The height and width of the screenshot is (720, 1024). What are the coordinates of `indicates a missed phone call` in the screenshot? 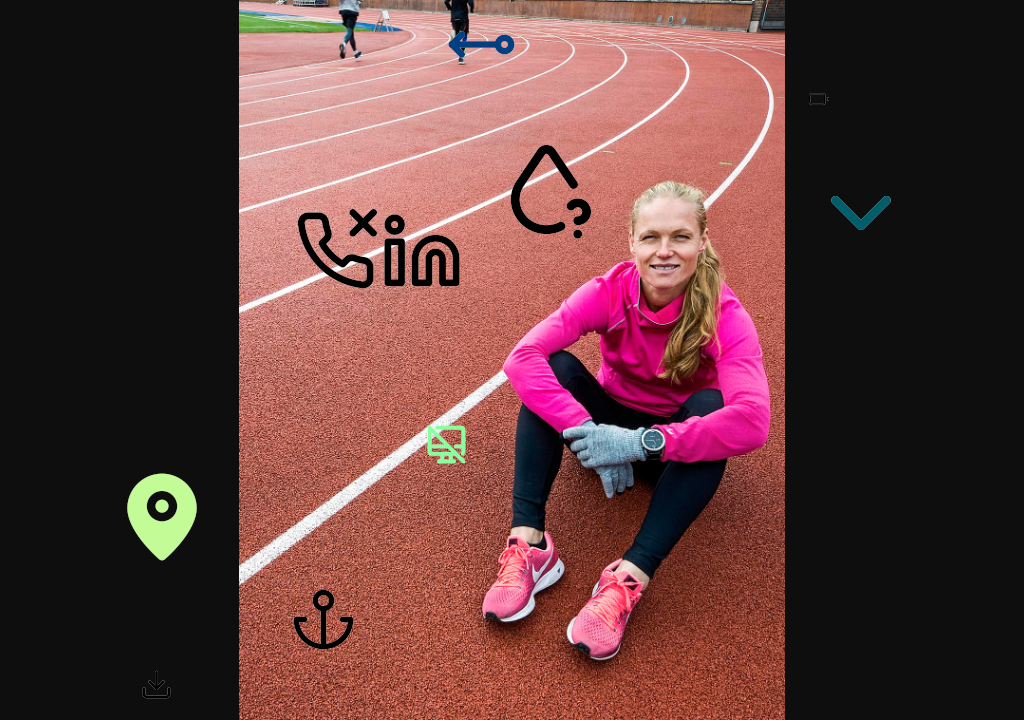 It's located at (335, 250).